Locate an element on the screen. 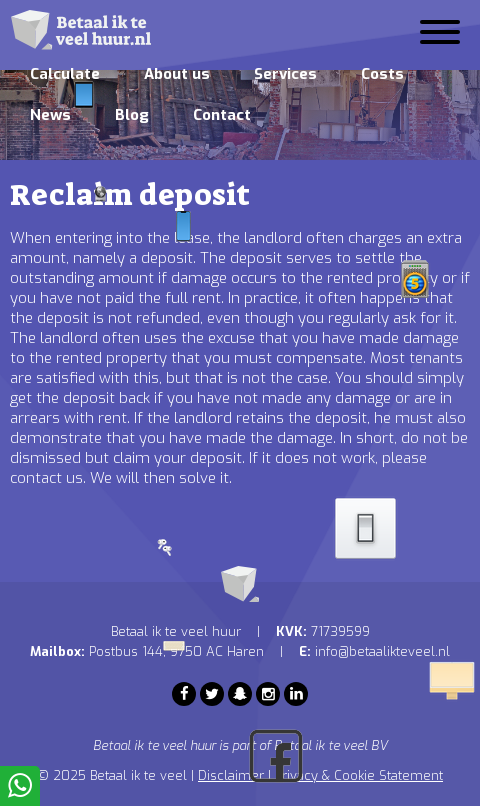 The height and width of the screenshot is (806, 480). indicates keyboard with yellow backlighting enabled is located at coordinates (174, 646).